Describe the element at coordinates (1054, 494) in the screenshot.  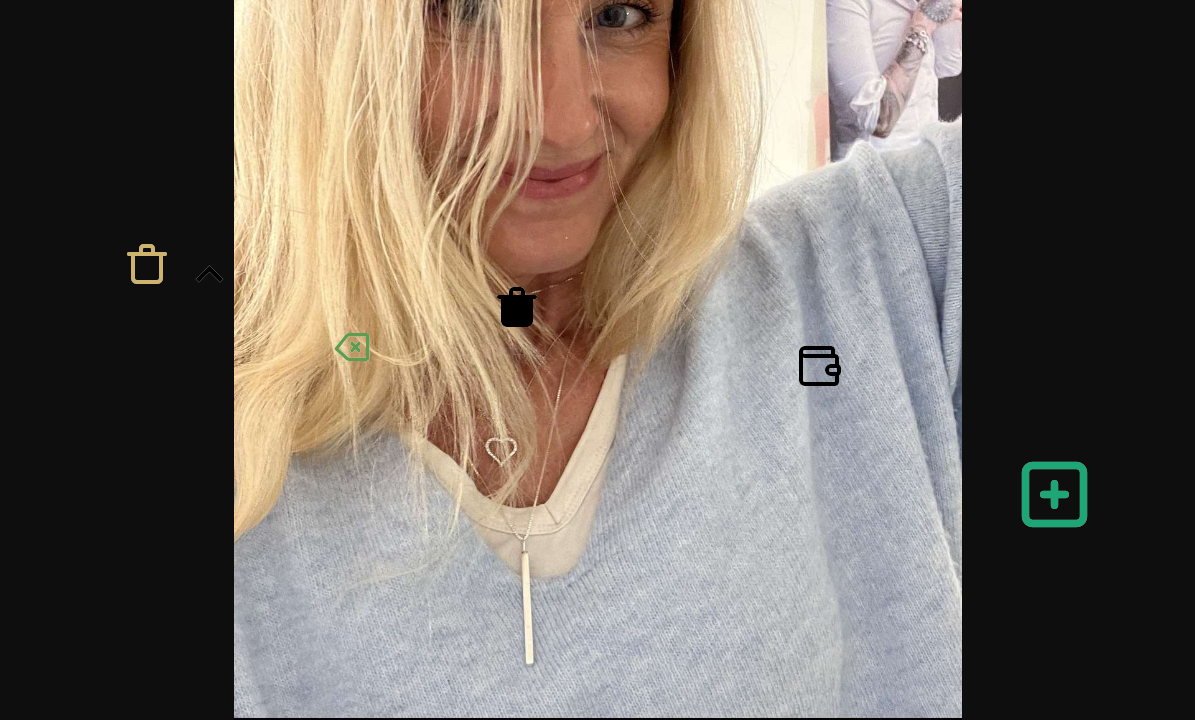
I see `add a new item or entry` at that location.